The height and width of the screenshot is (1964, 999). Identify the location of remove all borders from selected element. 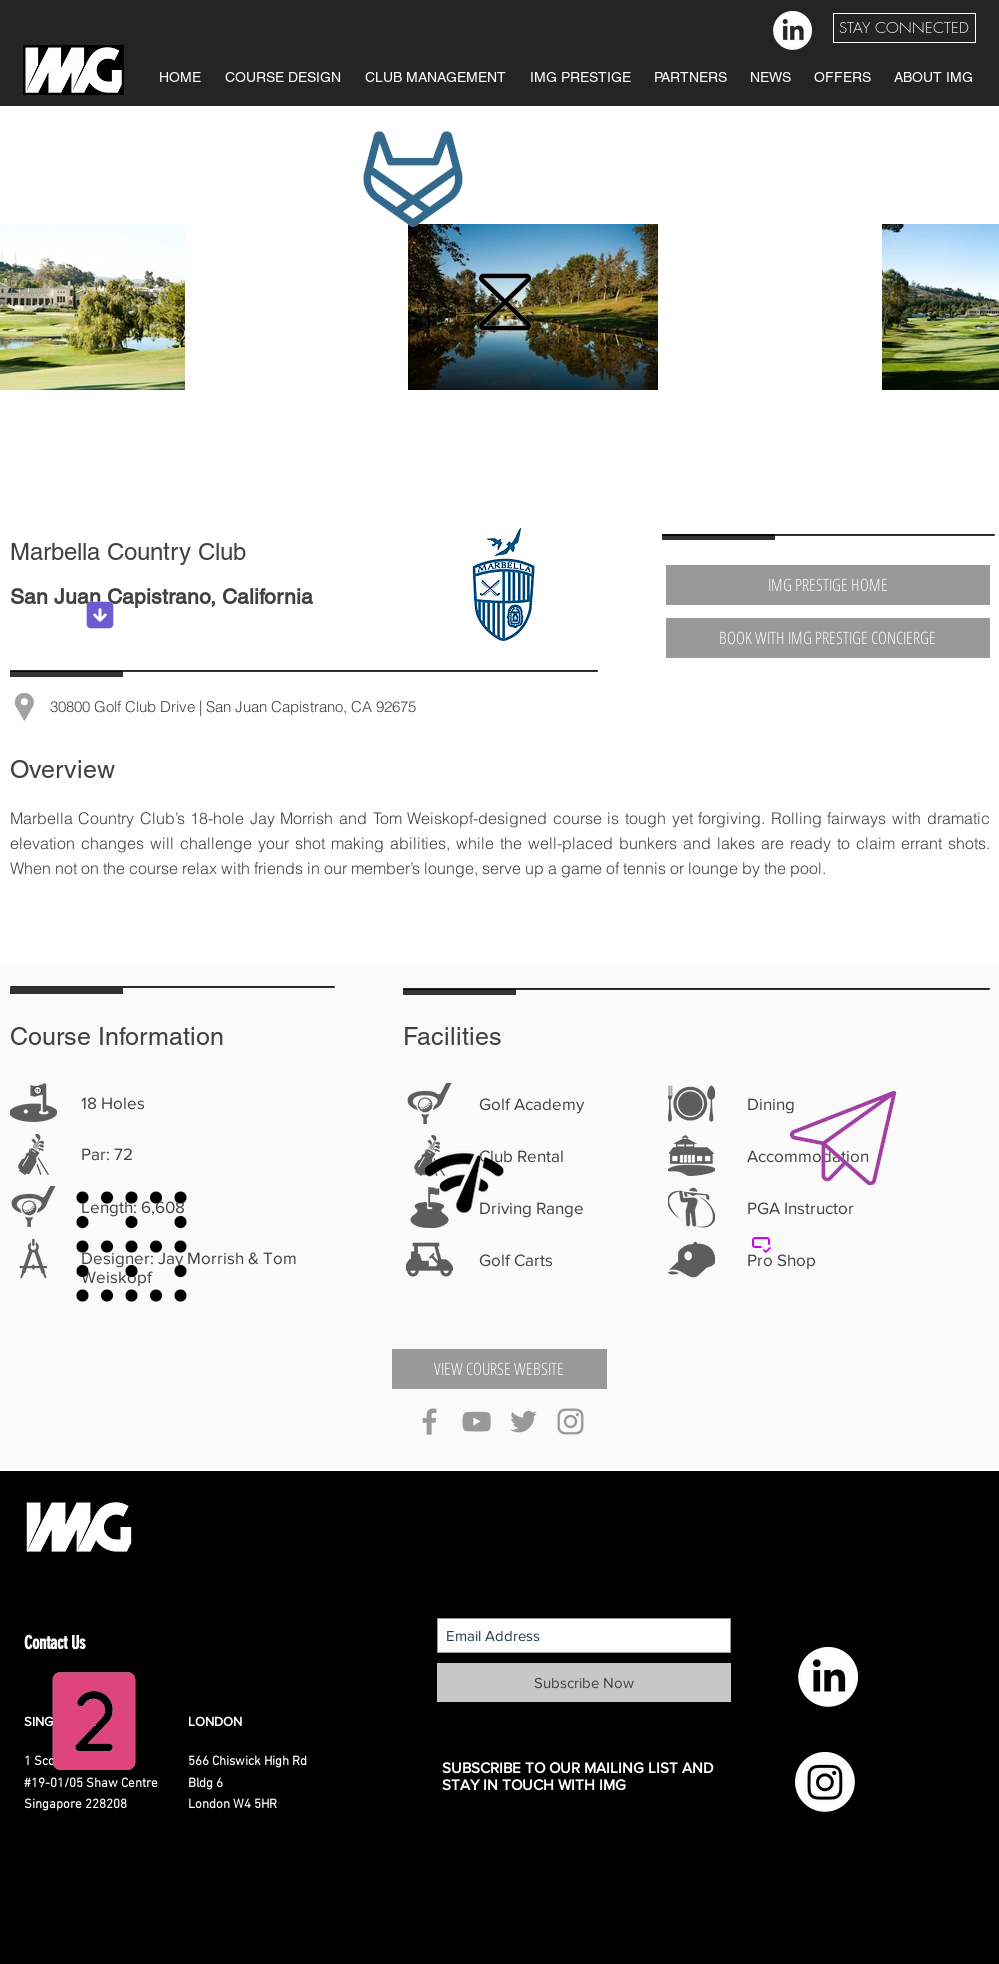
(131, 1246).